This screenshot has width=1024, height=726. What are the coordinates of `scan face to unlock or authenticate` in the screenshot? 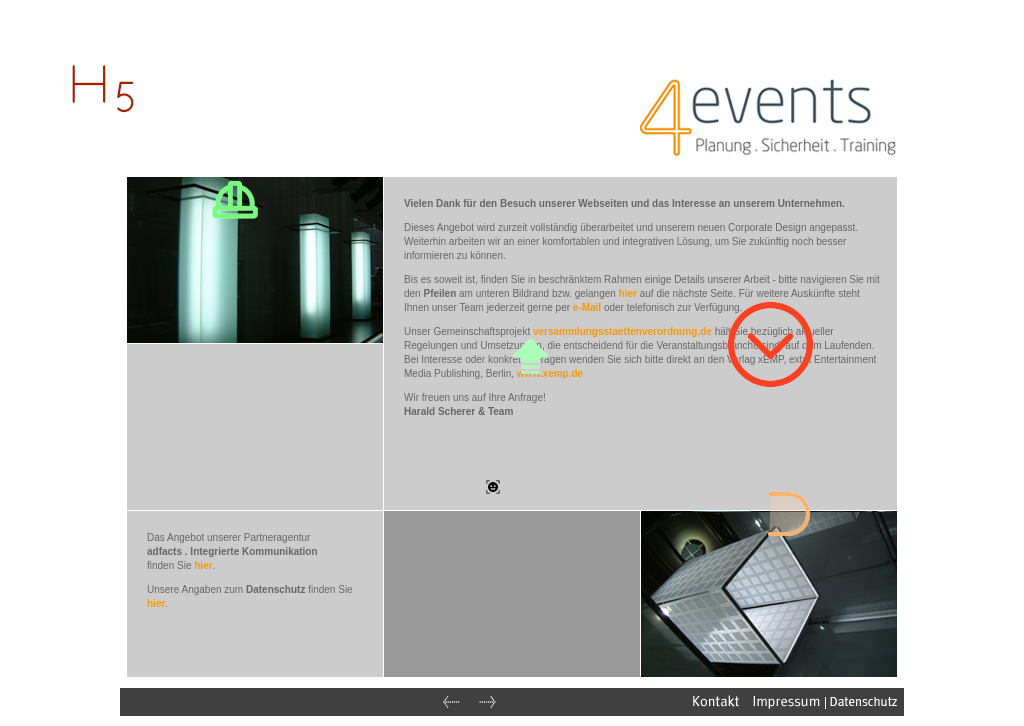 It's located at (493, 487).